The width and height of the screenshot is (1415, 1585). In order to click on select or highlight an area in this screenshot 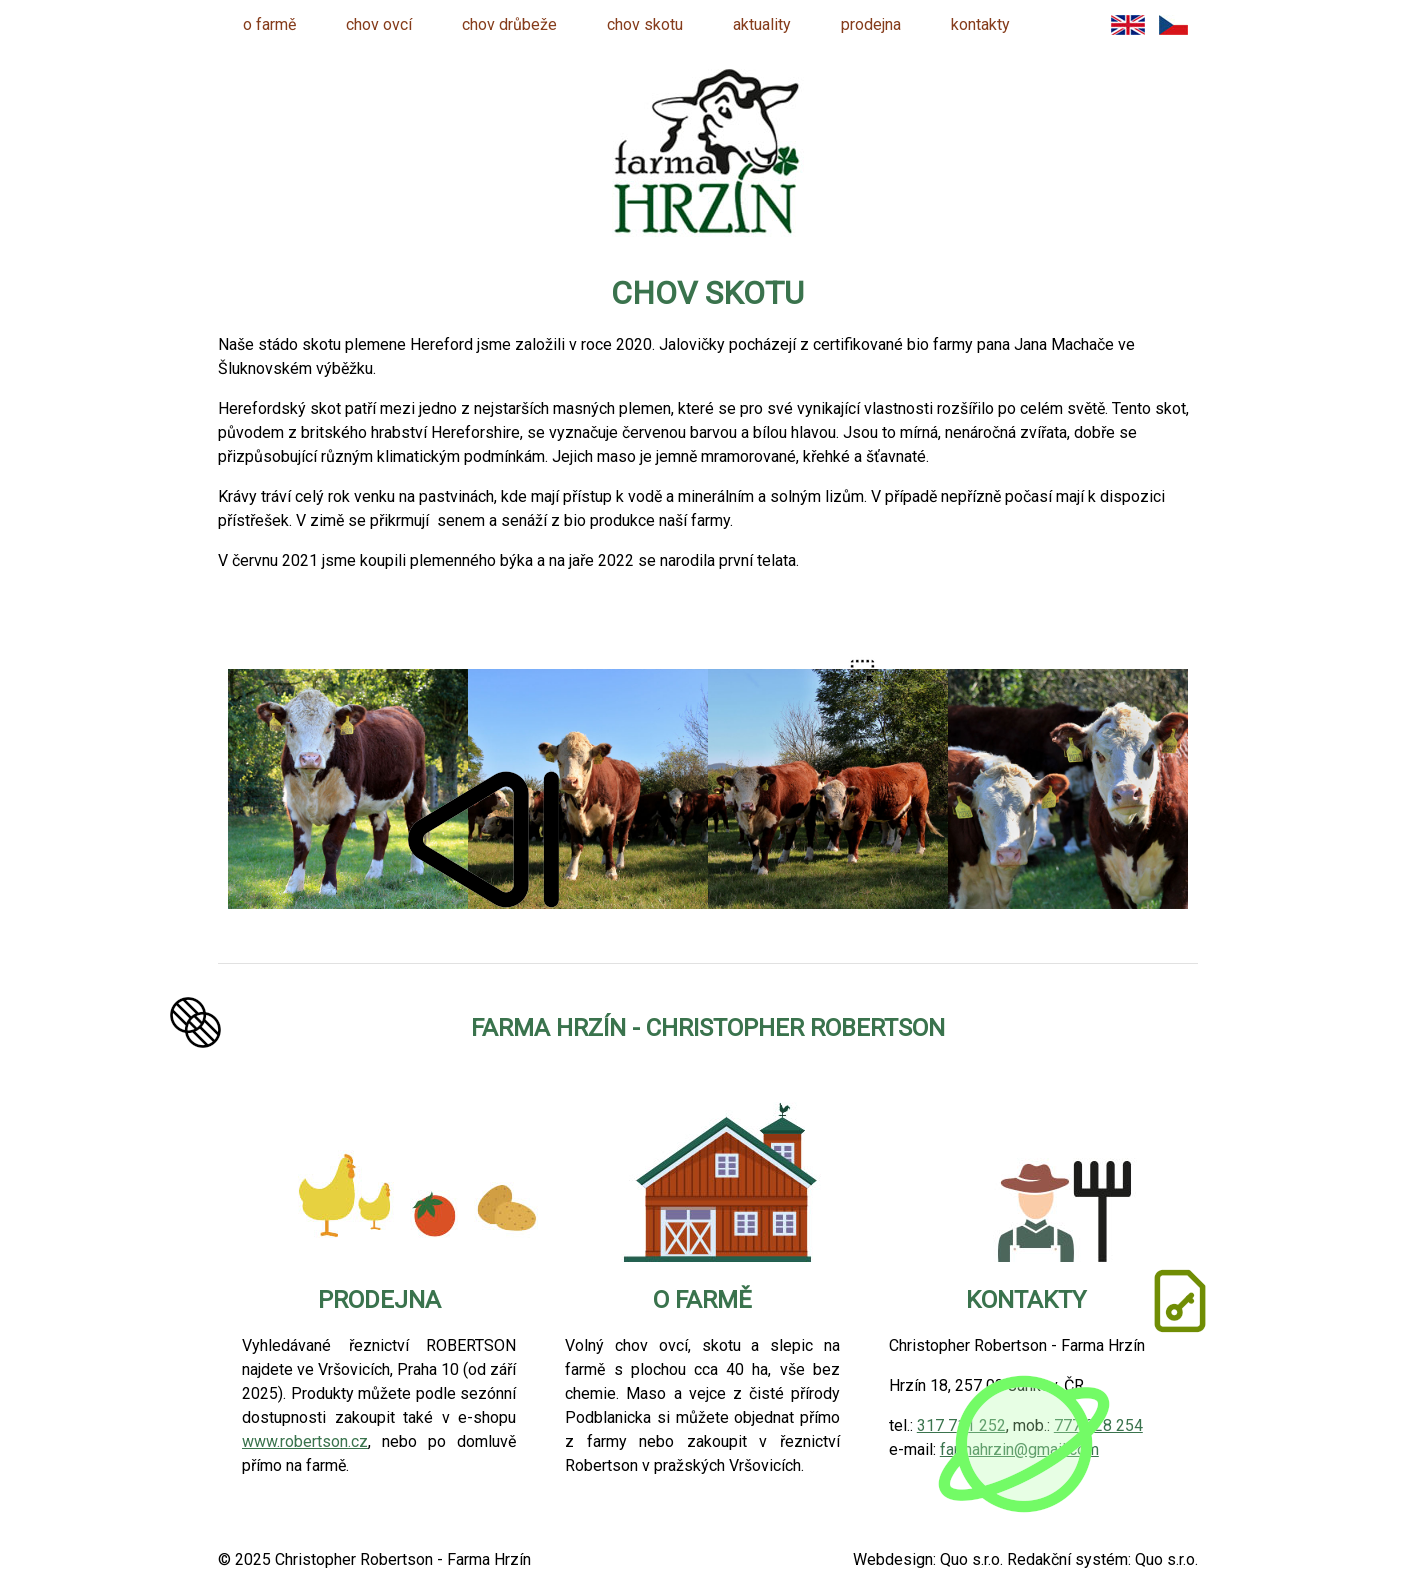, I will do `click(862, 671)`.